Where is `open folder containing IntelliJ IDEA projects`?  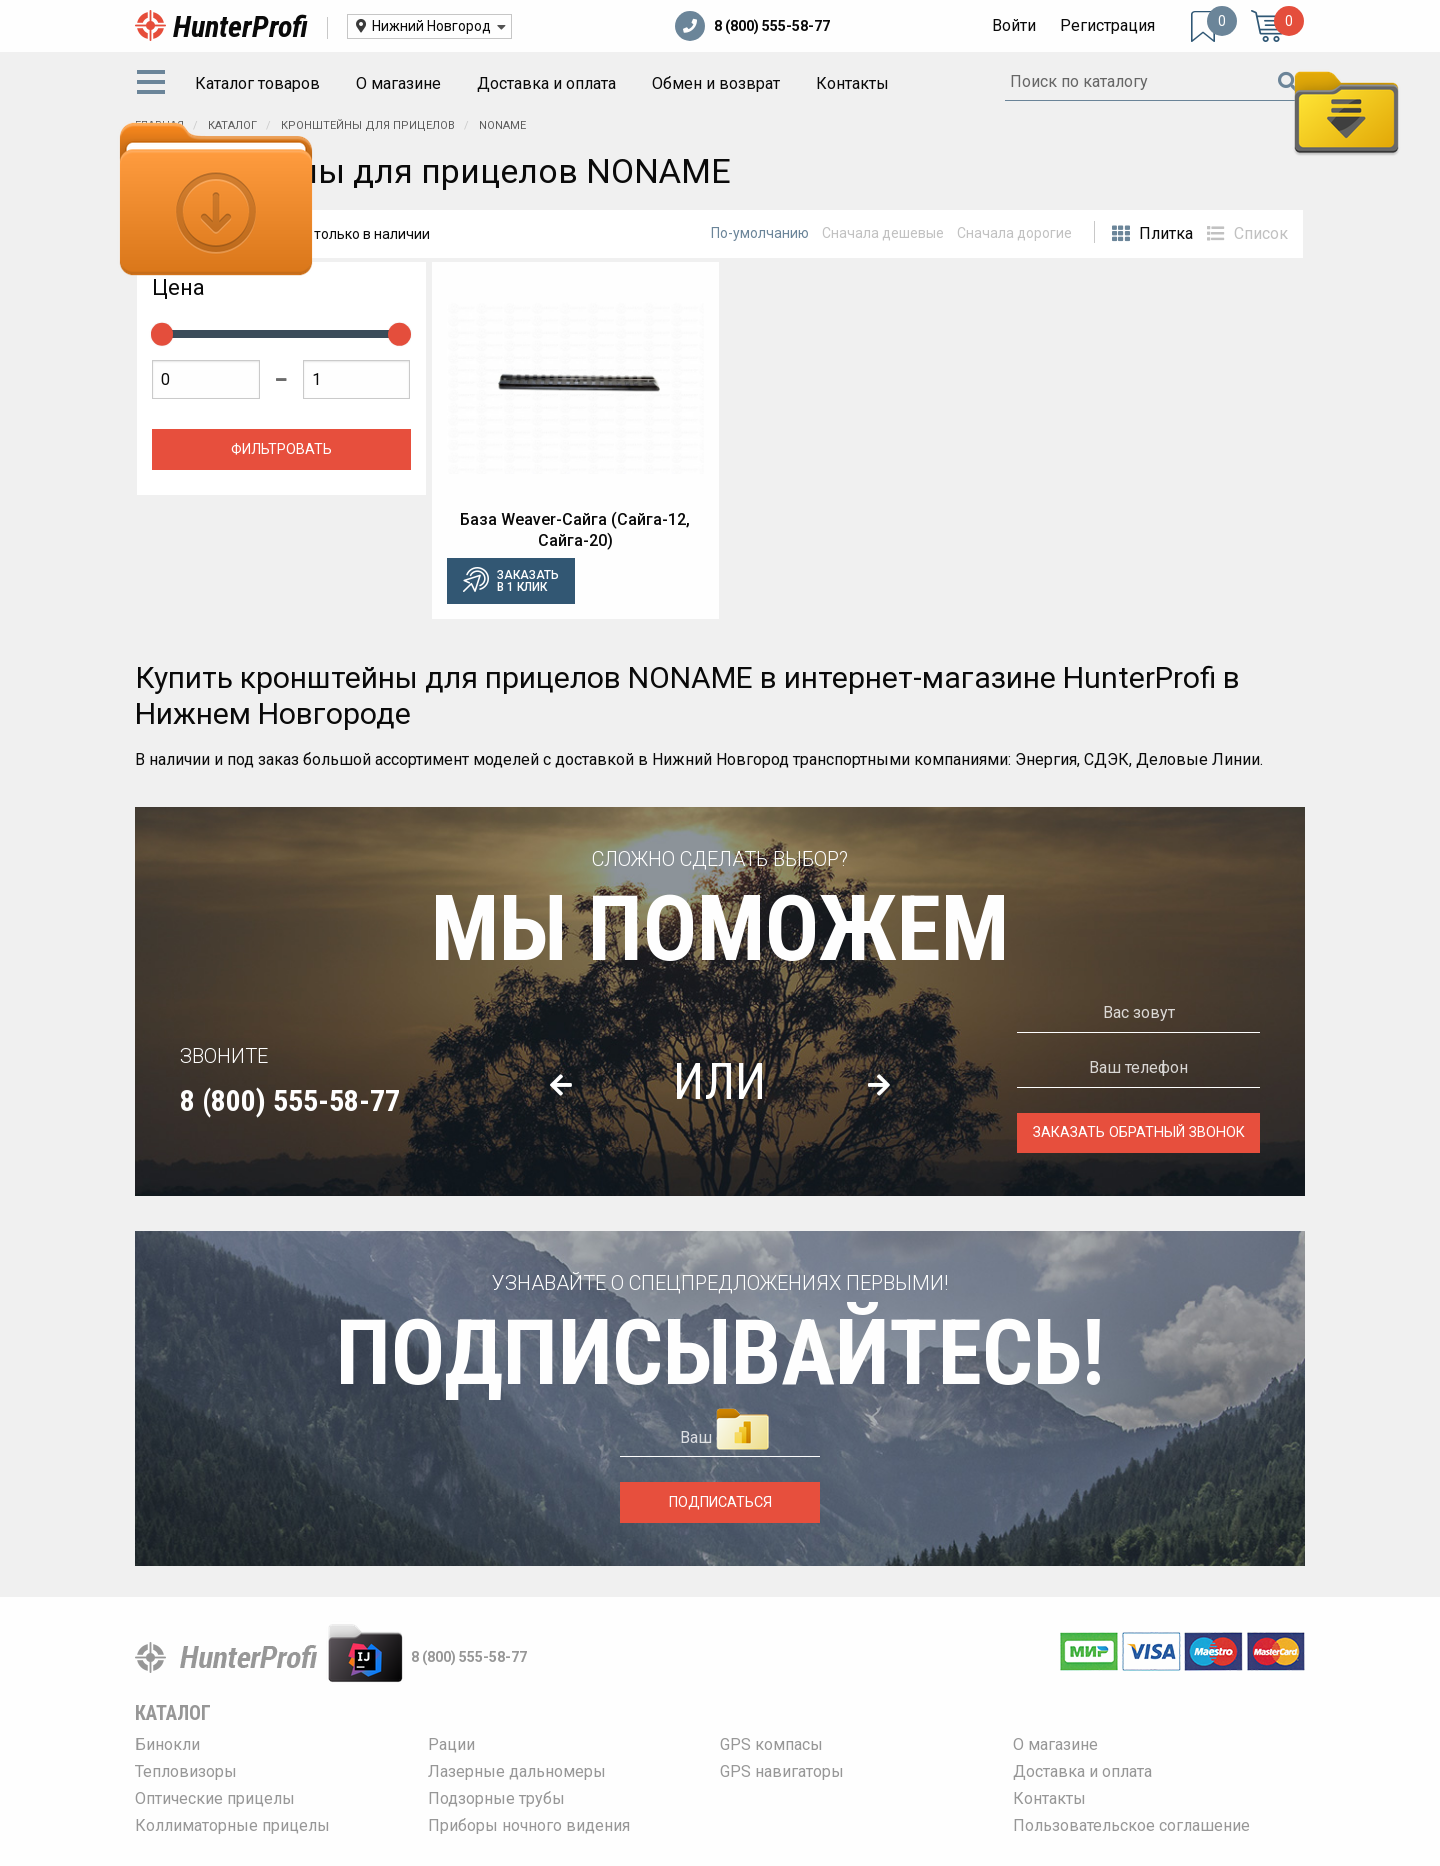 open folder containing IntelliJ IDEA projects is located at coordinates (365, 1655).